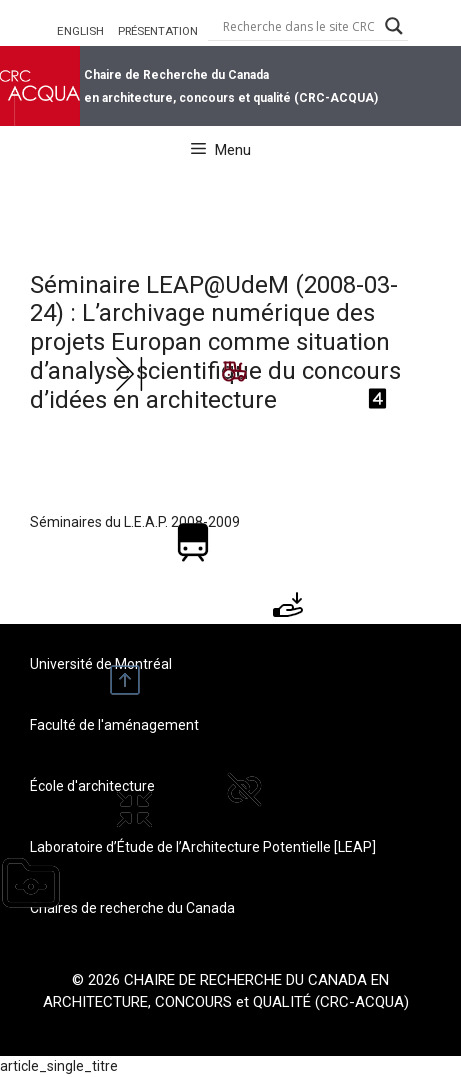  Describe the element at coordinates (31, 884) in the screenshot. I see `access git repository folder` at that location.